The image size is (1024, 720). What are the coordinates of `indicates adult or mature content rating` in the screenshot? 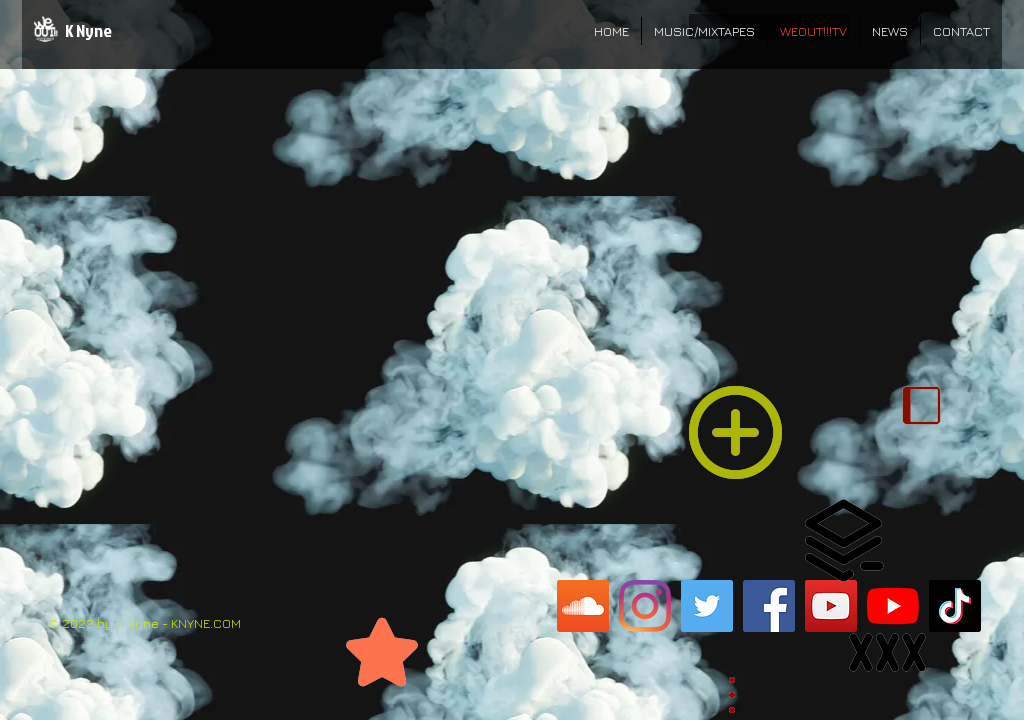 It's located at (887, 652).